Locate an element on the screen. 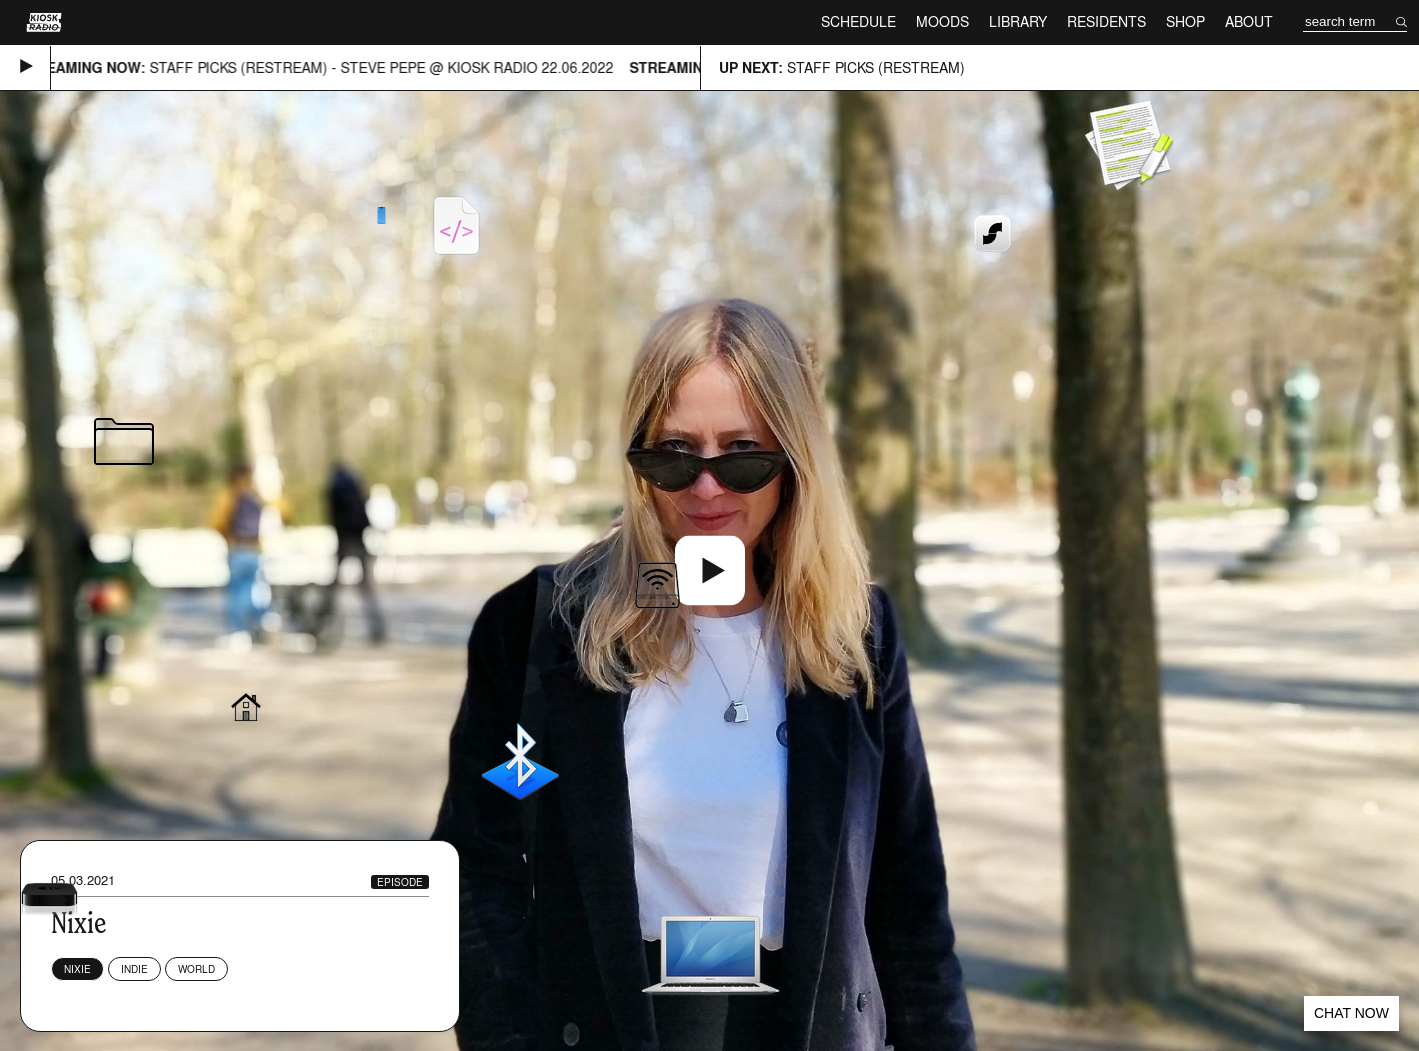 The height and width of the screenshot is (1051, 1419). iPhone 15 Pro device connected is located at coordinates (381, 215).